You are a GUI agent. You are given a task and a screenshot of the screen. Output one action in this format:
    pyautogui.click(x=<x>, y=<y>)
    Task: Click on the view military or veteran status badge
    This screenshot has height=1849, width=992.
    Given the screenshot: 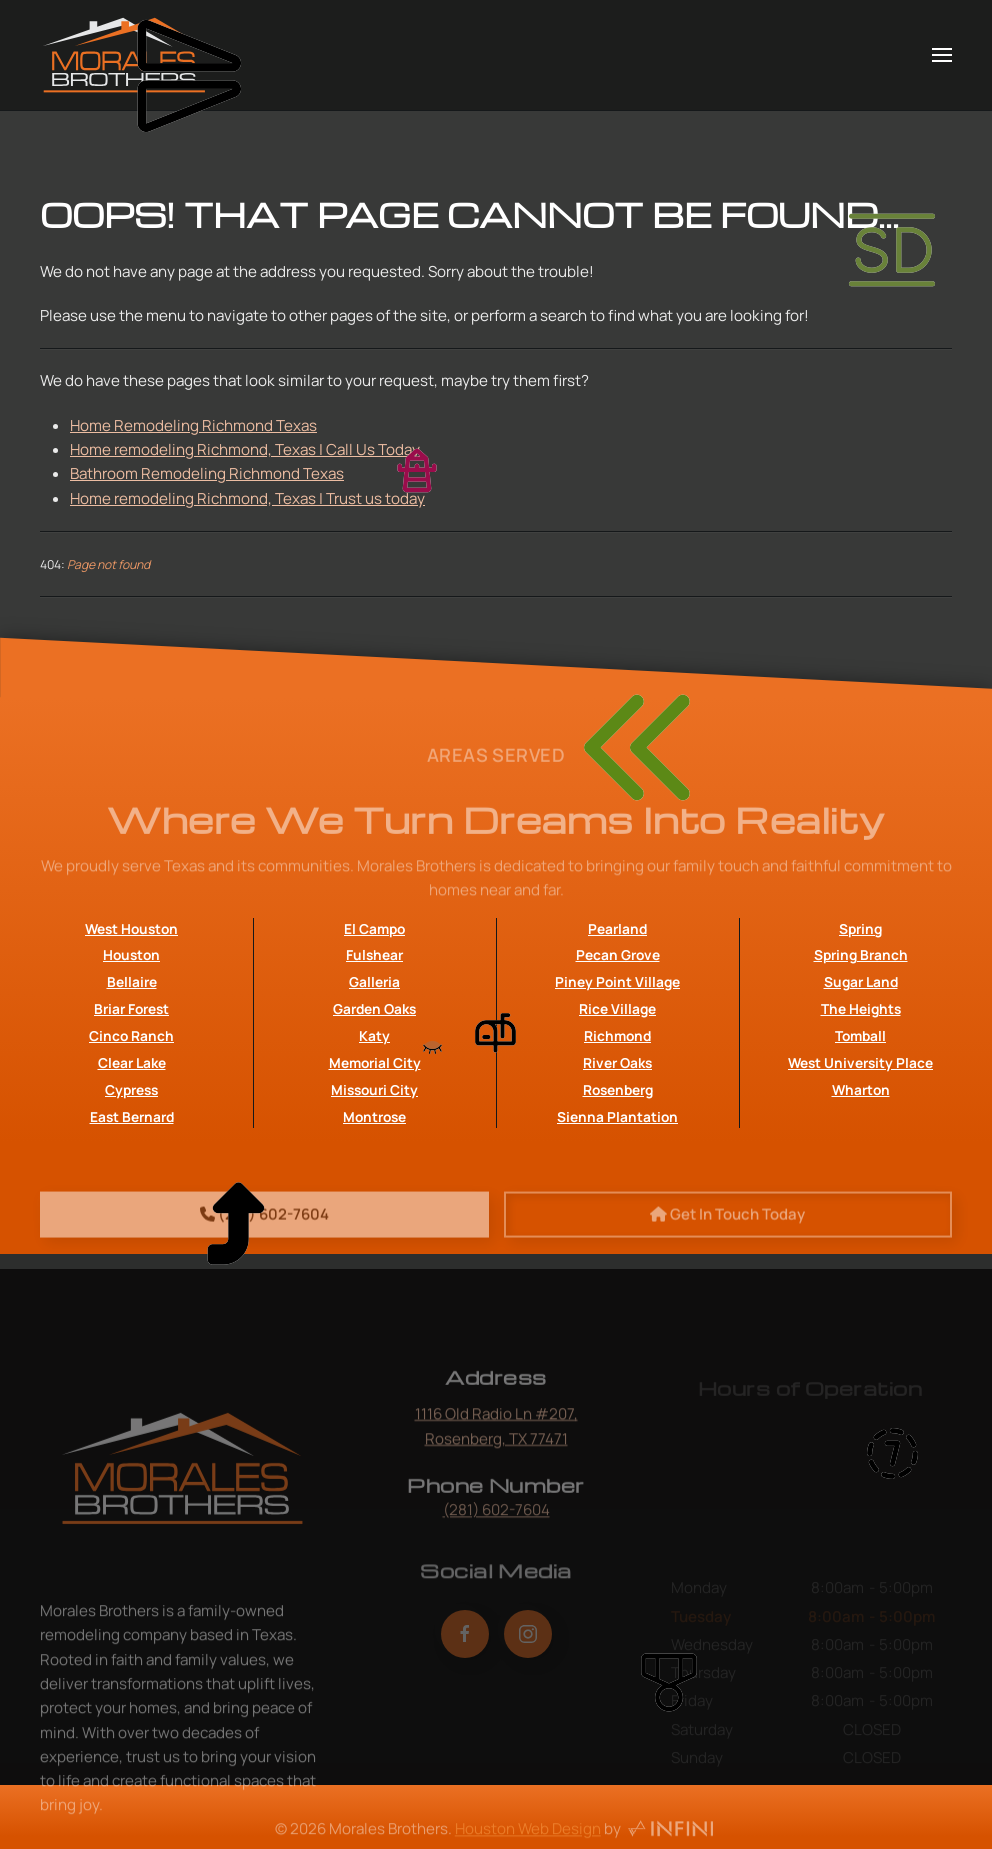 What is the action you would take?
    pyautogui.click(x=669, y=1679)
    